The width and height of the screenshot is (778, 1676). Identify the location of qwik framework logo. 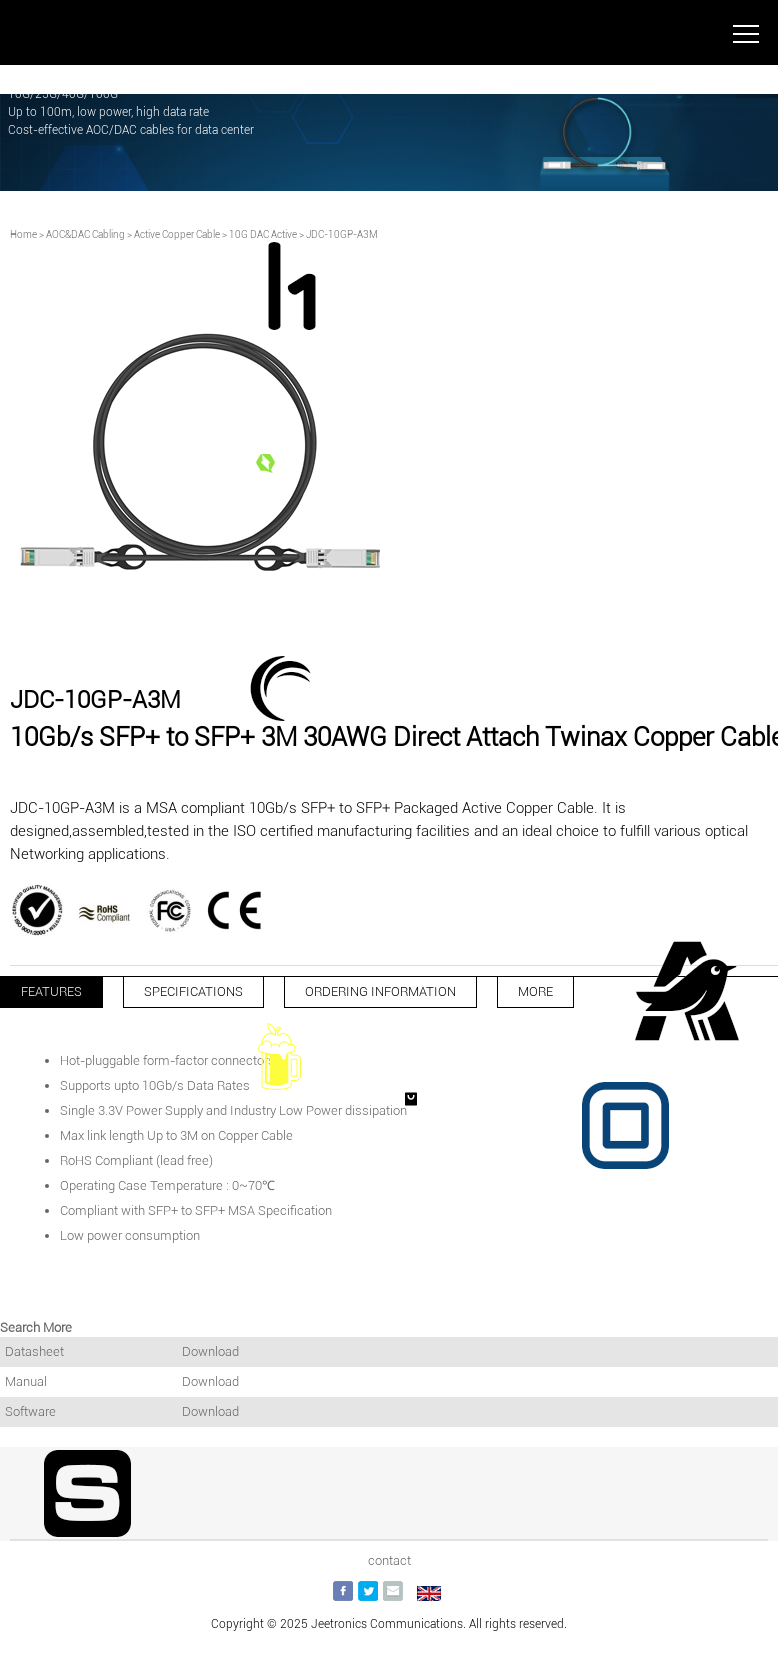
(265, 463).